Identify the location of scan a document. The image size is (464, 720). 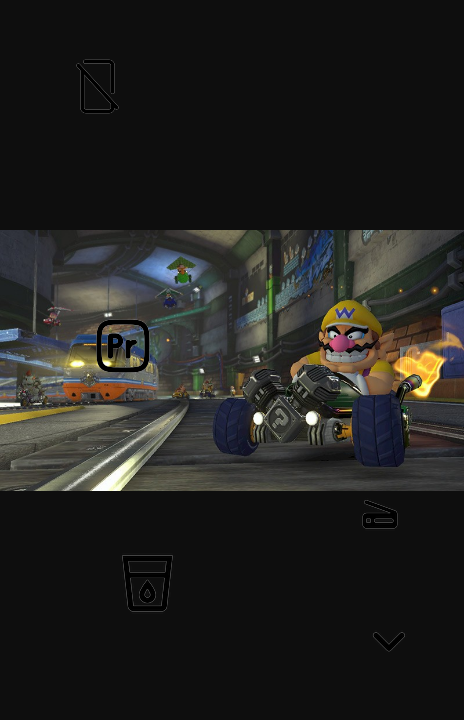
(380, 513).